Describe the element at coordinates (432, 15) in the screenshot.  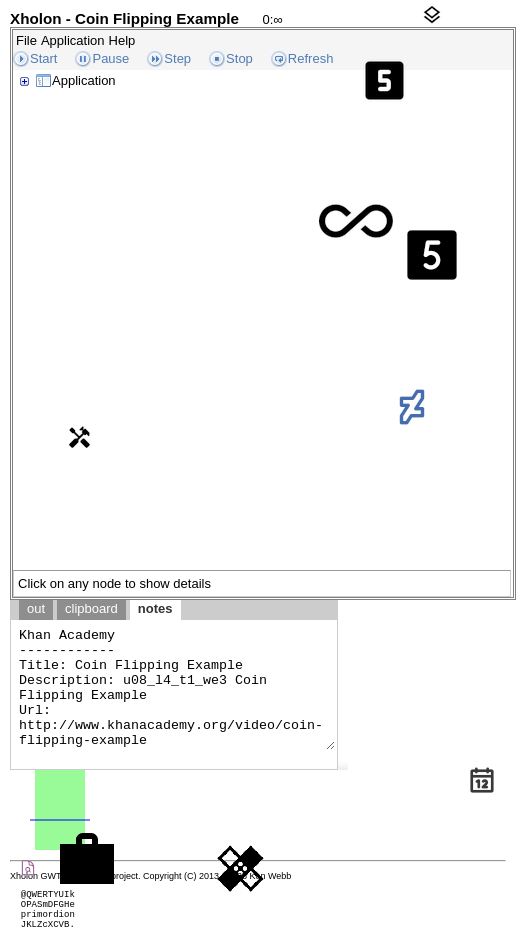
I see `toggle map layers on or off` at that location.